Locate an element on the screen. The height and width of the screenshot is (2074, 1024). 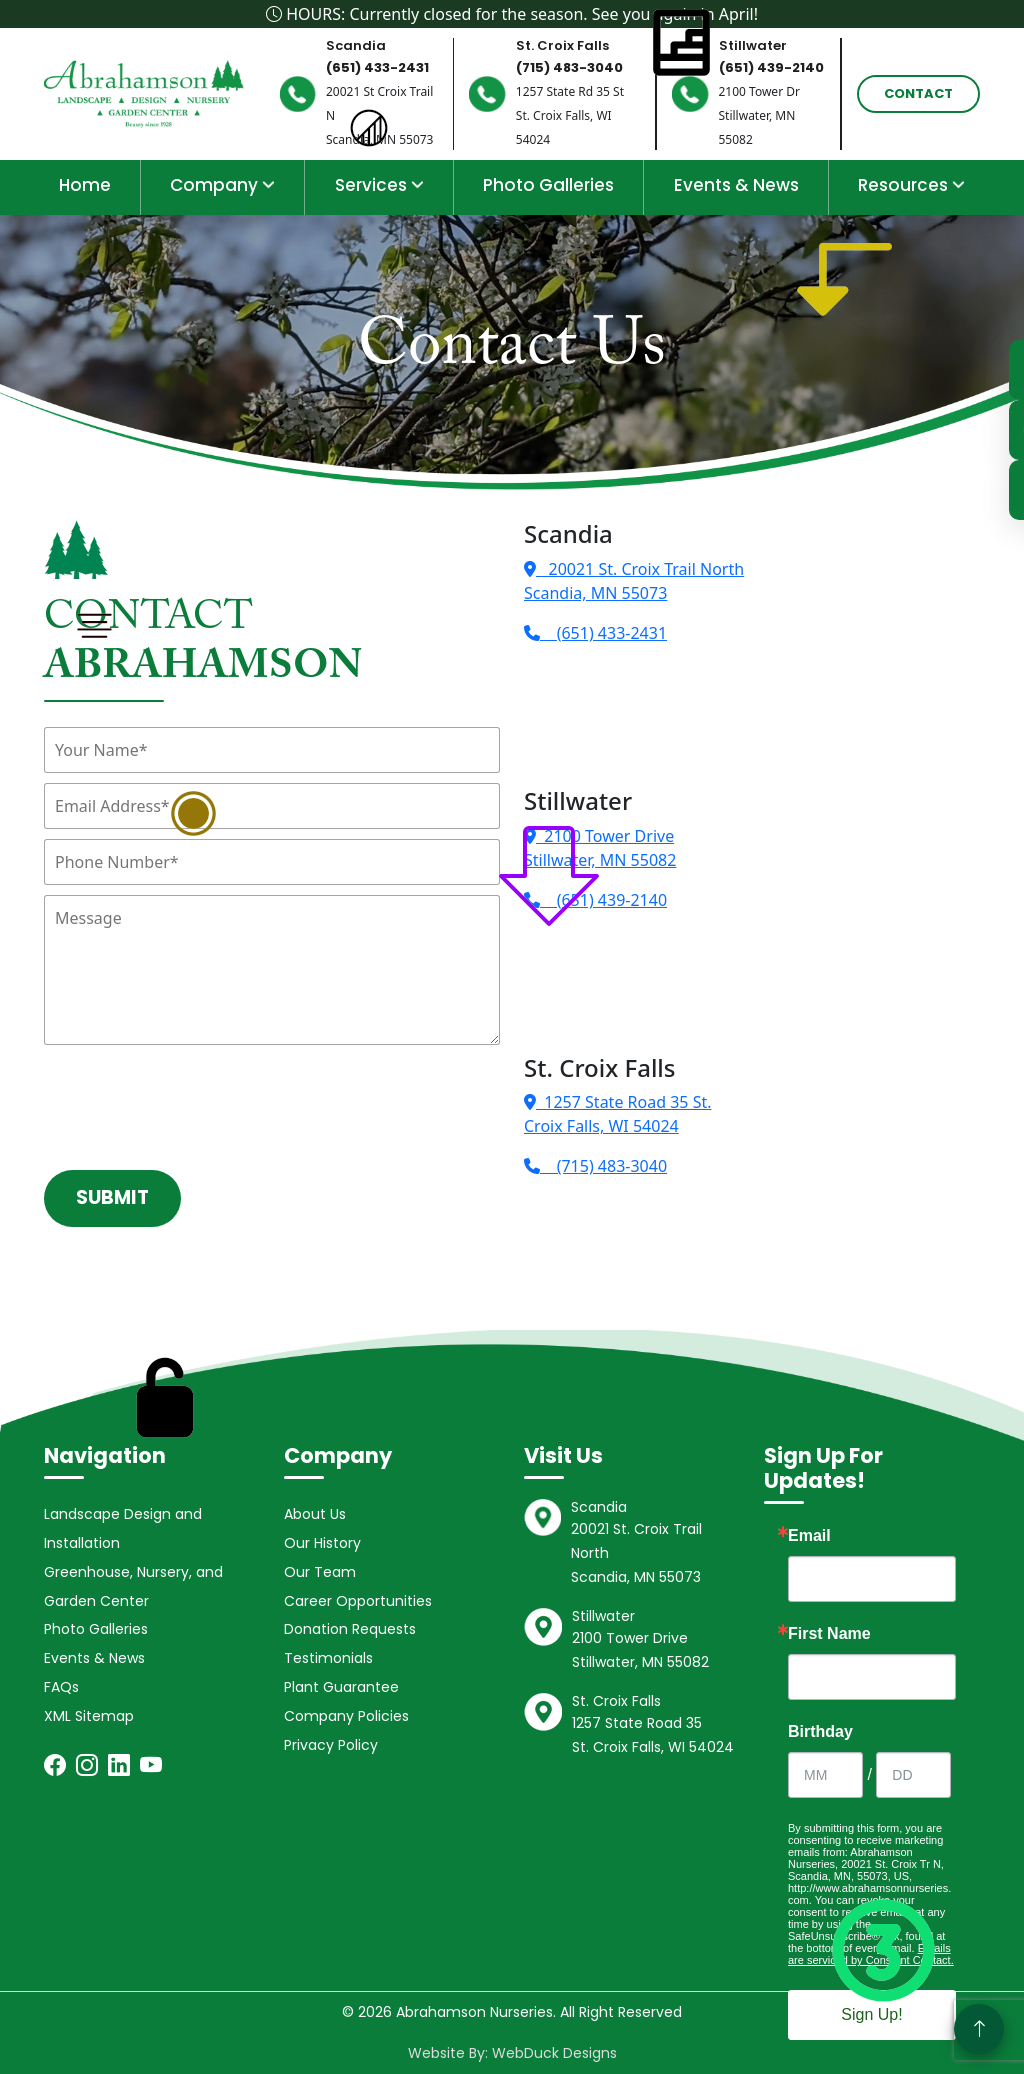
download a file or content is located at coordinates (549, 872).